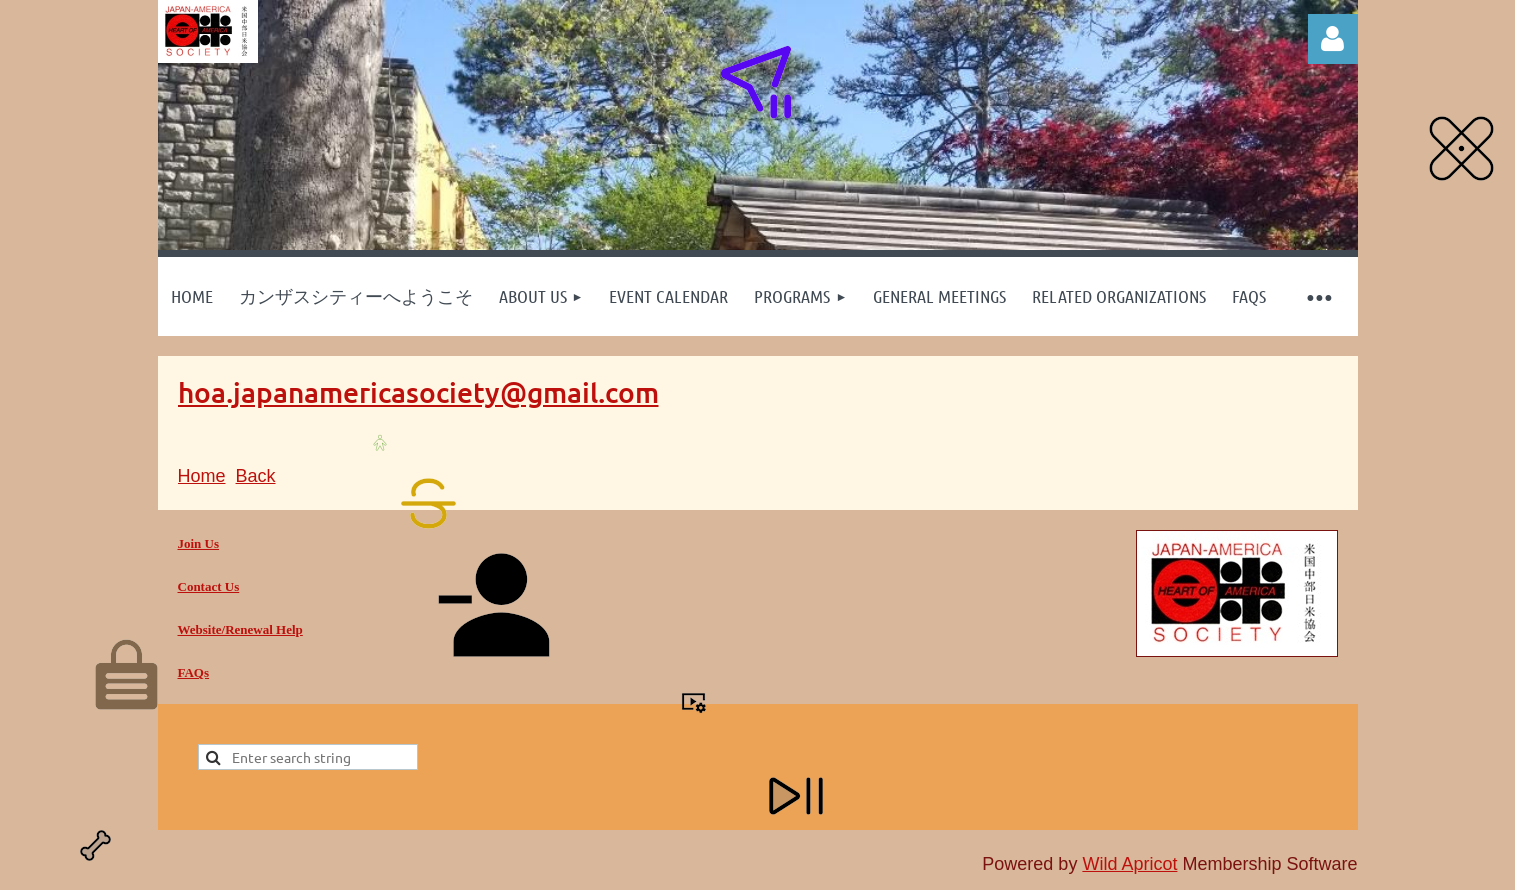 This screenshot has width=1515, height=890. What do you see at coordinates (796, 796) in the screenshot?
I see `toggle between play and pause for media playback` at bounding box center [796, 796].